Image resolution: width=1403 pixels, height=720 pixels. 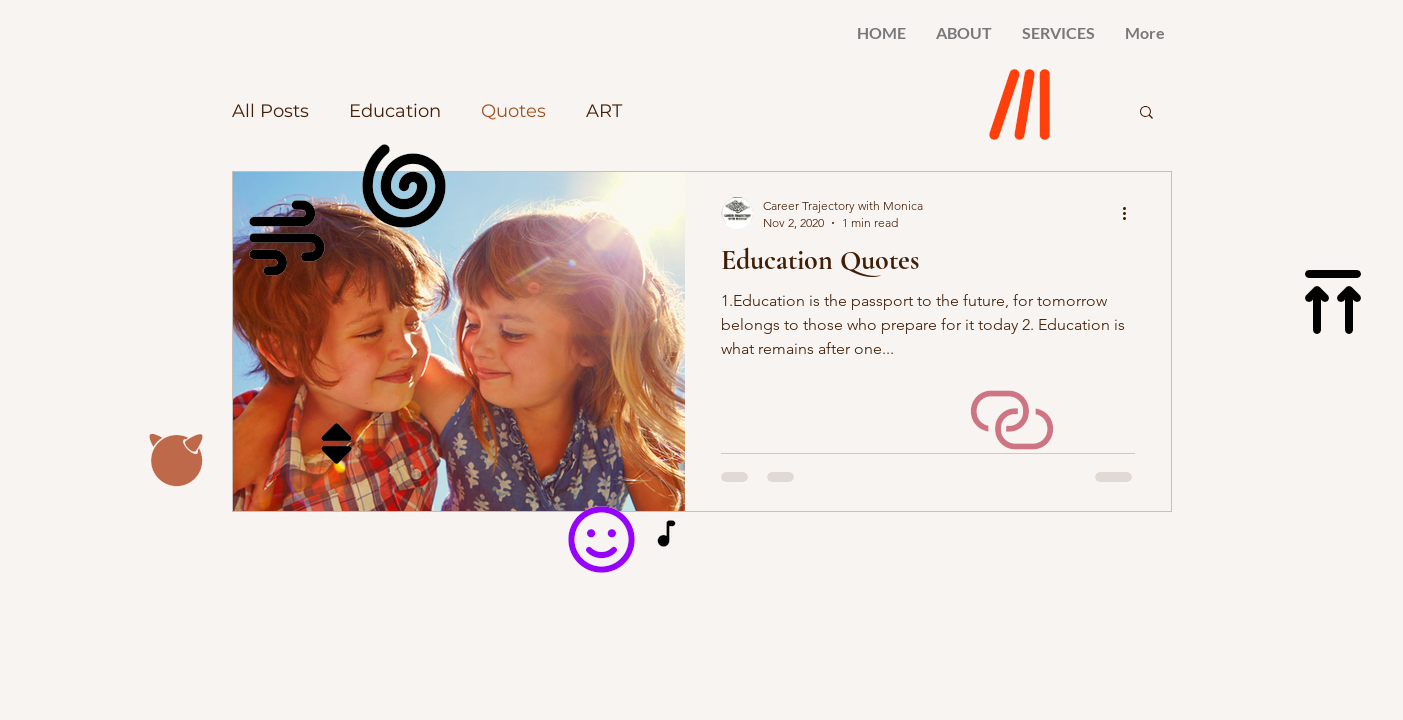 I want to click on add an emoji or reaction, so click(x=601, y=539).